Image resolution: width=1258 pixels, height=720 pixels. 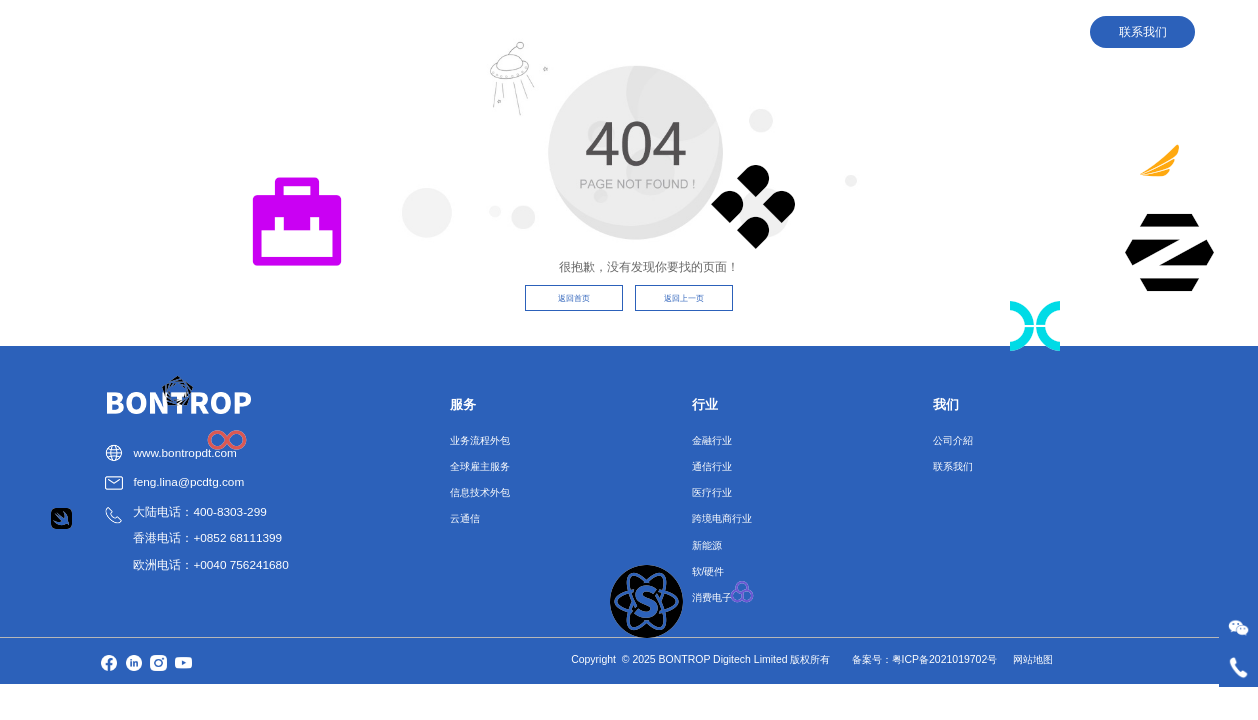 I want to click on Ethiopian Airlines logo, so click(x=1159, y=160).